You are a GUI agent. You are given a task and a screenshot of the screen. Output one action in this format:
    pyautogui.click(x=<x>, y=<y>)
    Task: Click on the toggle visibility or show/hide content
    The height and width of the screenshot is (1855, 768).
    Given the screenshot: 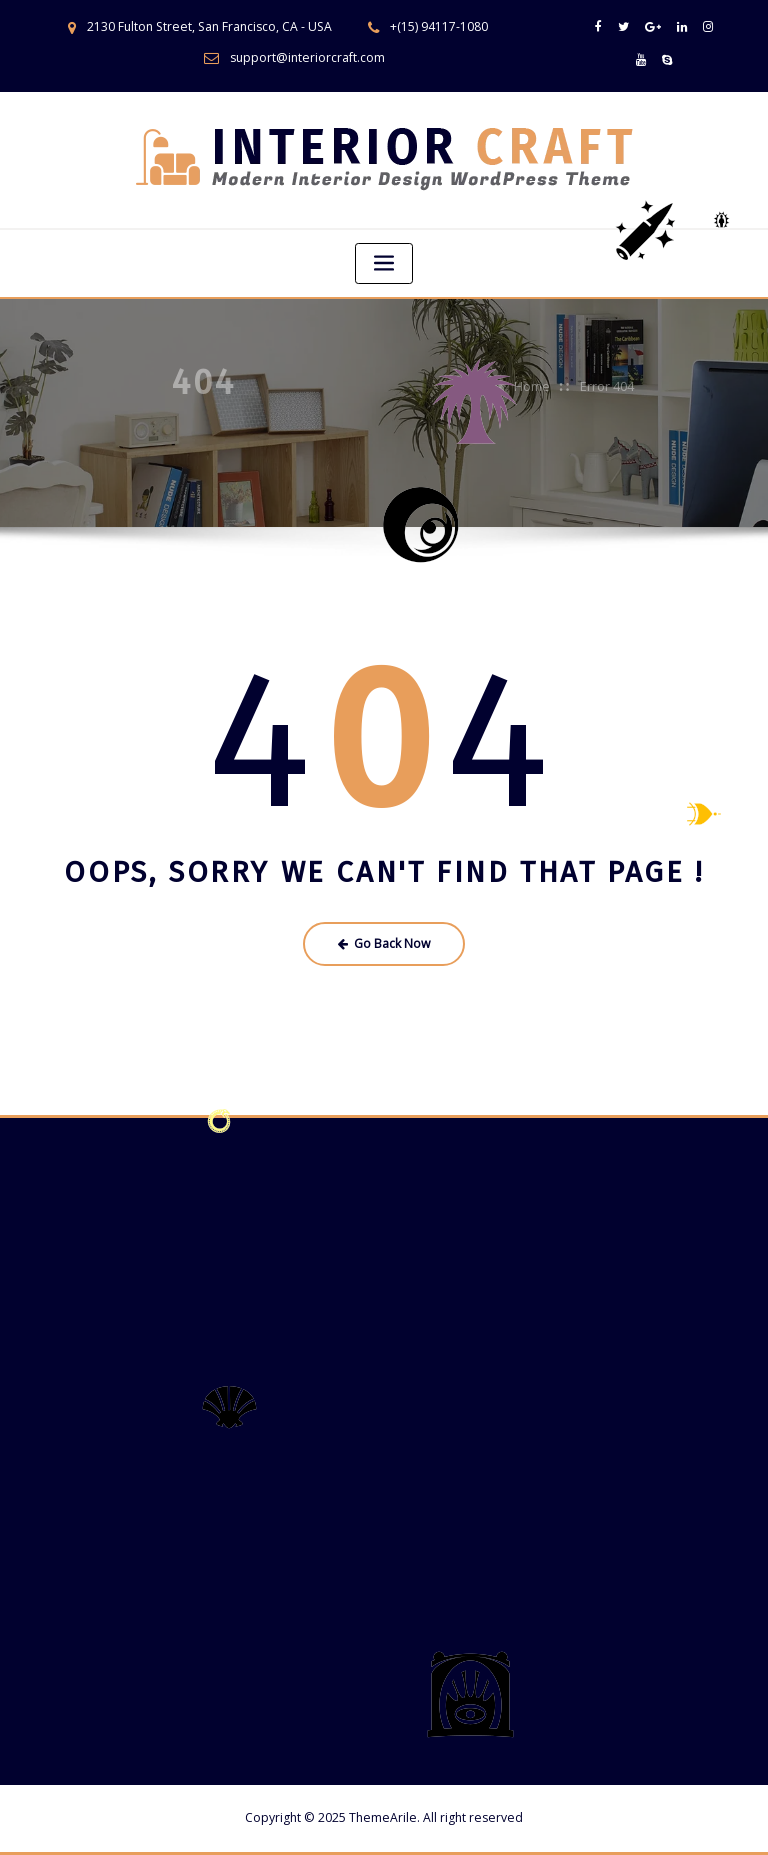 What is the action you would take?
    pyautogui.click(x=421, y=525)
    